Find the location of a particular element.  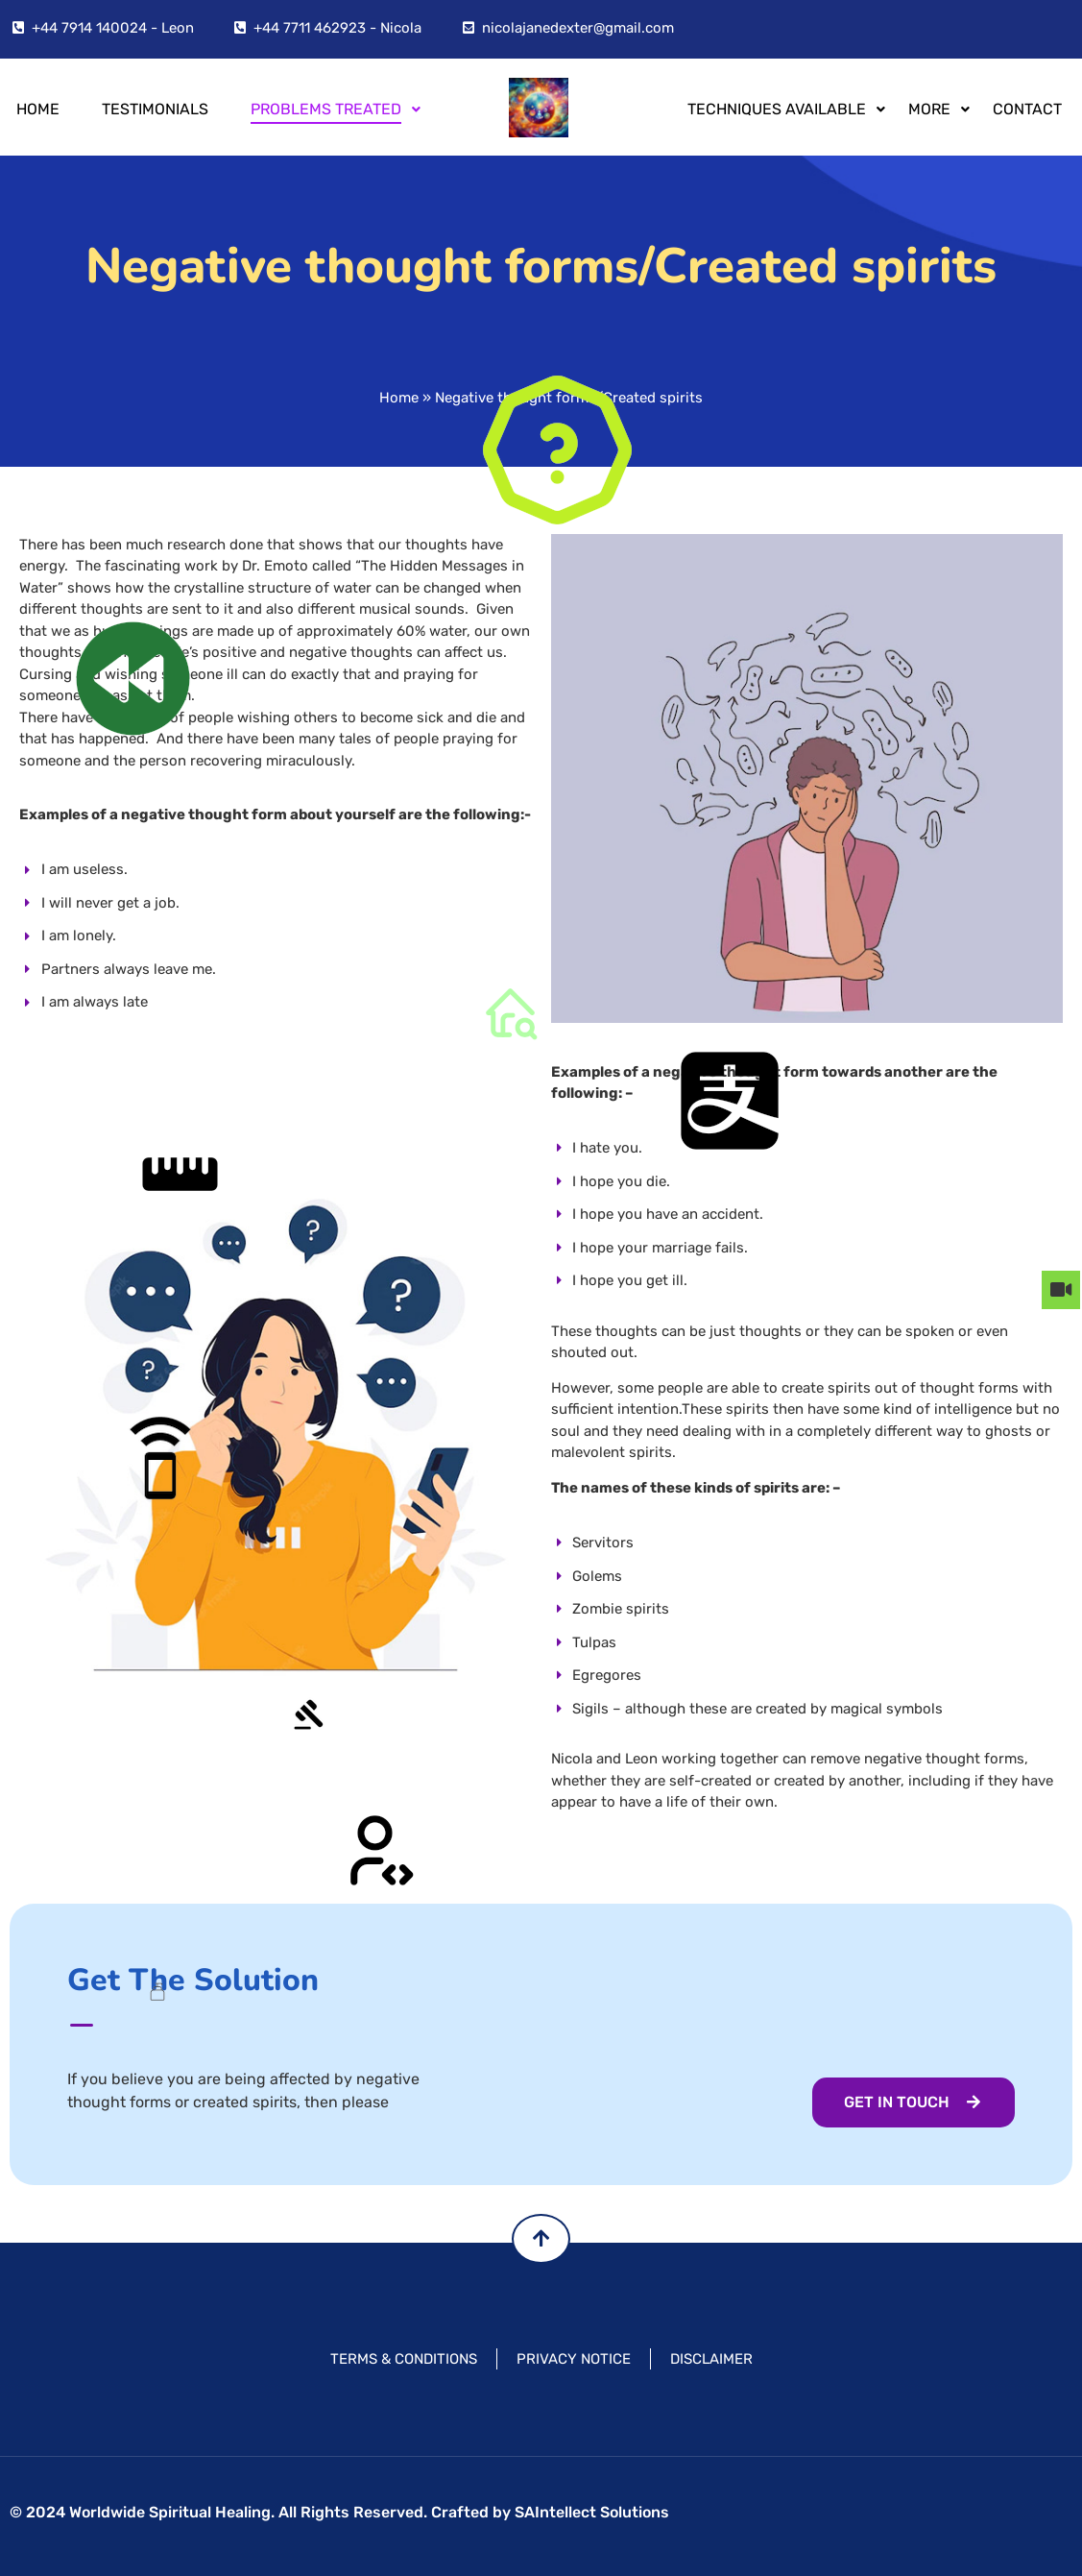

access hand washing or hygiene instructions is located at coordinates (157, 1992).